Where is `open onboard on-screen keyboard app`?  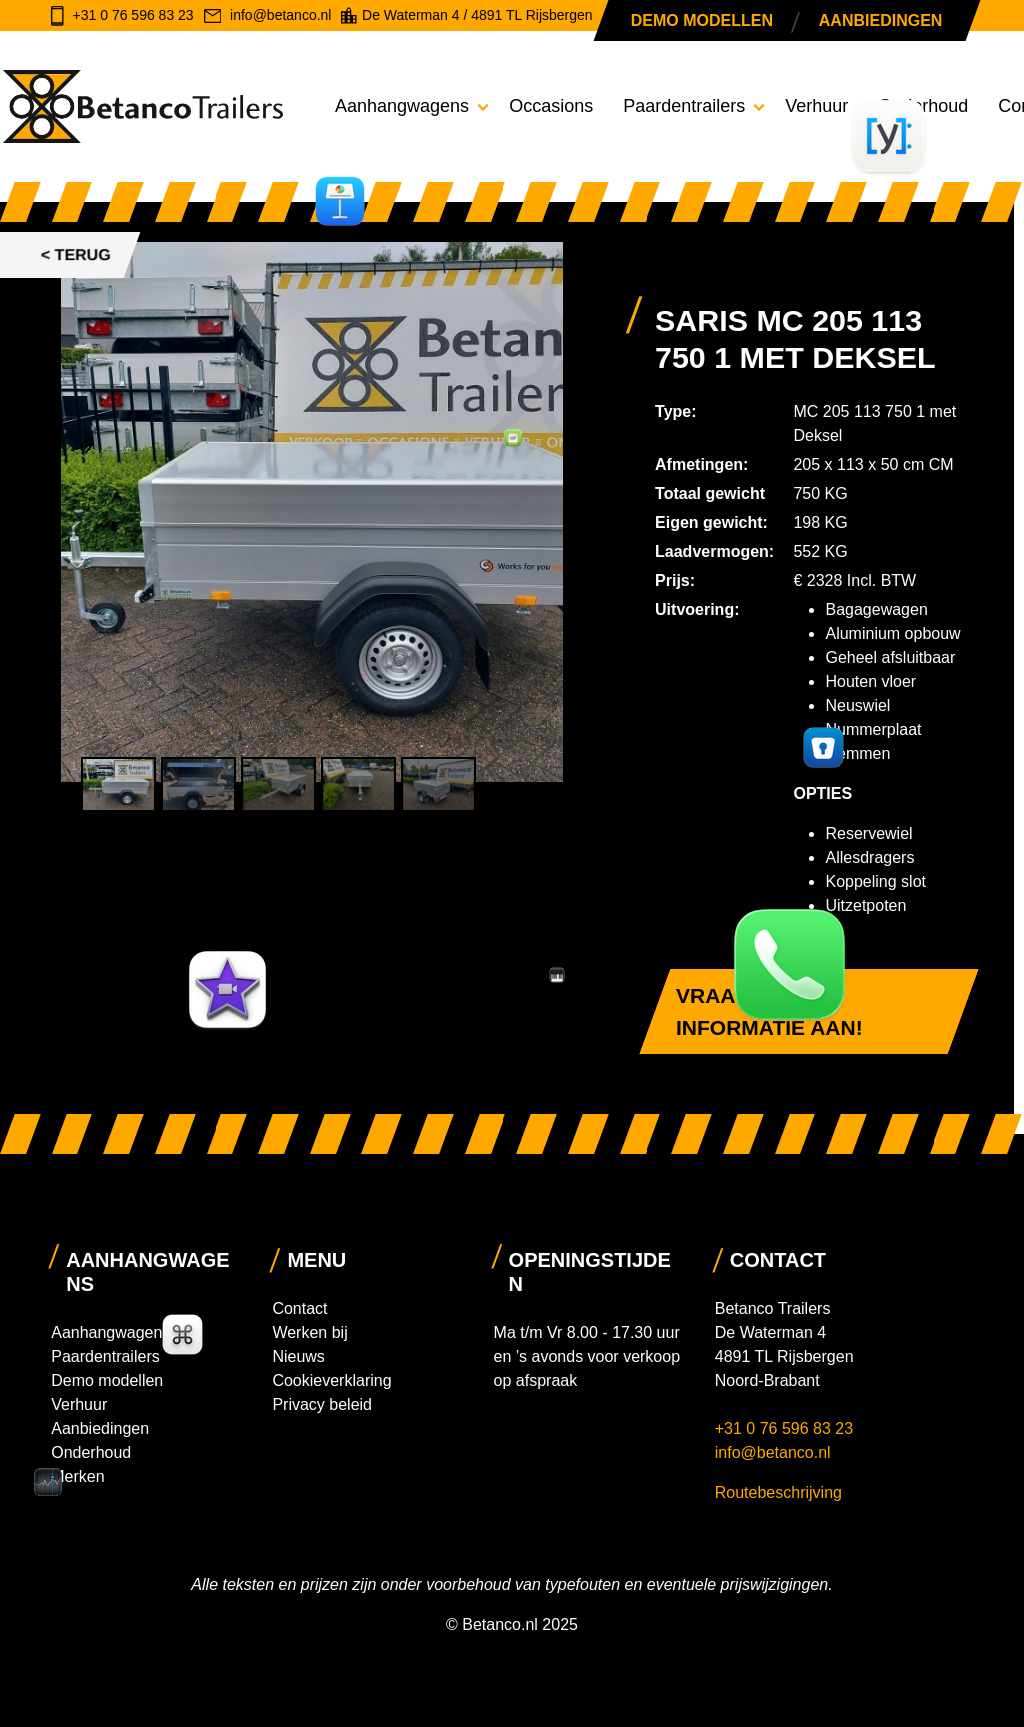 open onboard on-screen keyboard app is located at coordinates (182, 1334).